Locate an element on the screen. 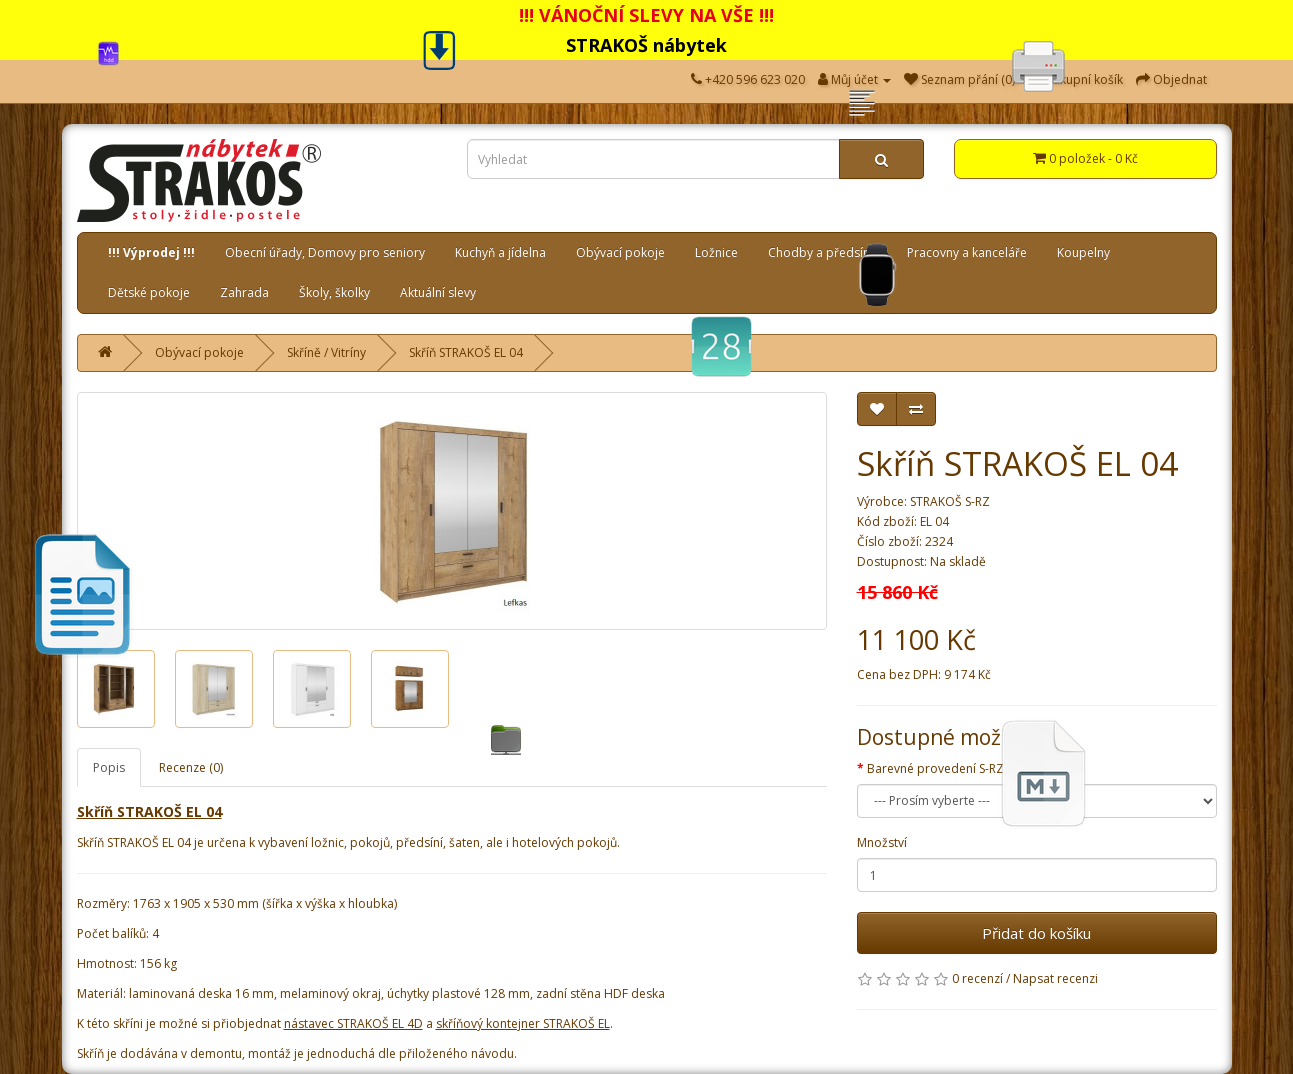 The height and width of the screenshot is (1074, 1293). virtualbox hard disk drive file is located at coordinates (108, 53).